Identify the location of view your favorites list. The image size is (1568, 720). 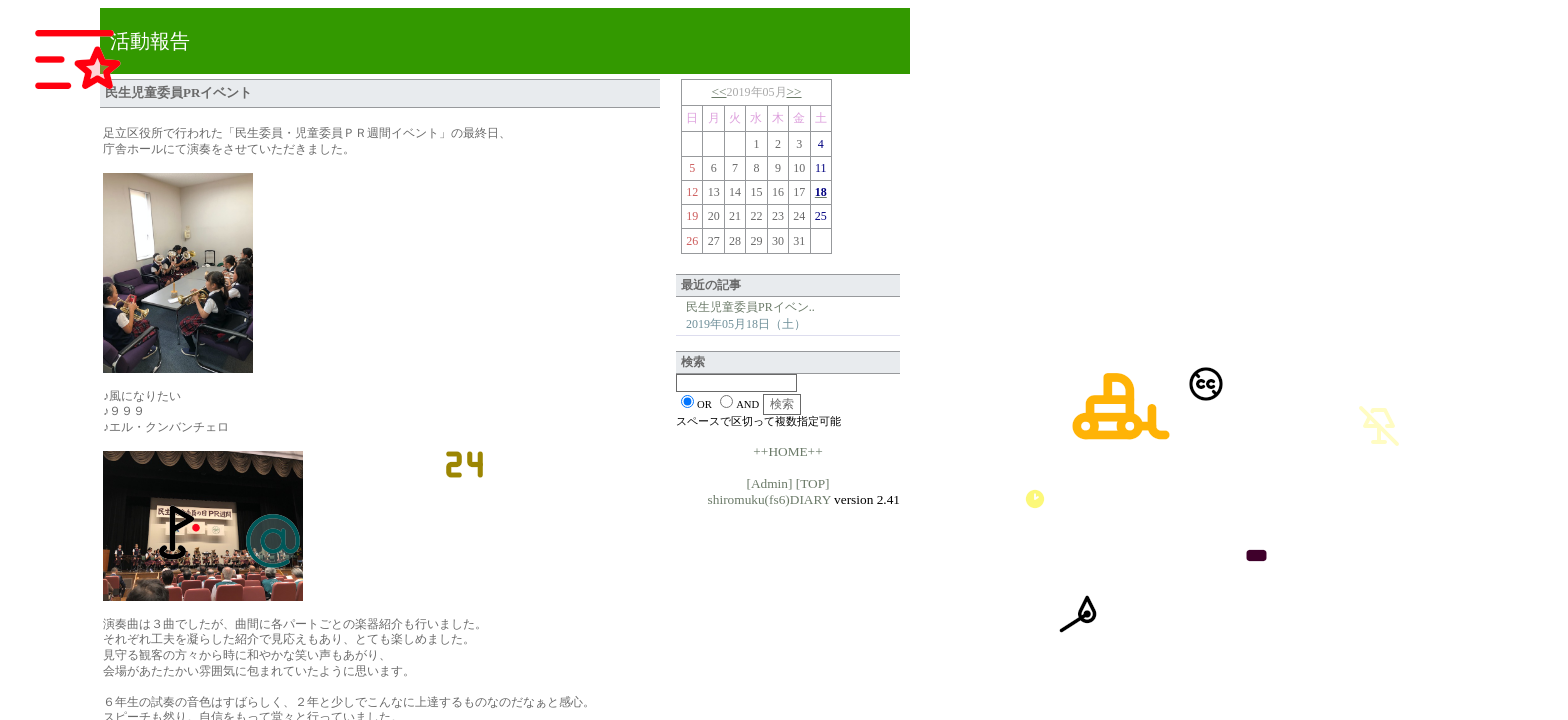
(74, 59).